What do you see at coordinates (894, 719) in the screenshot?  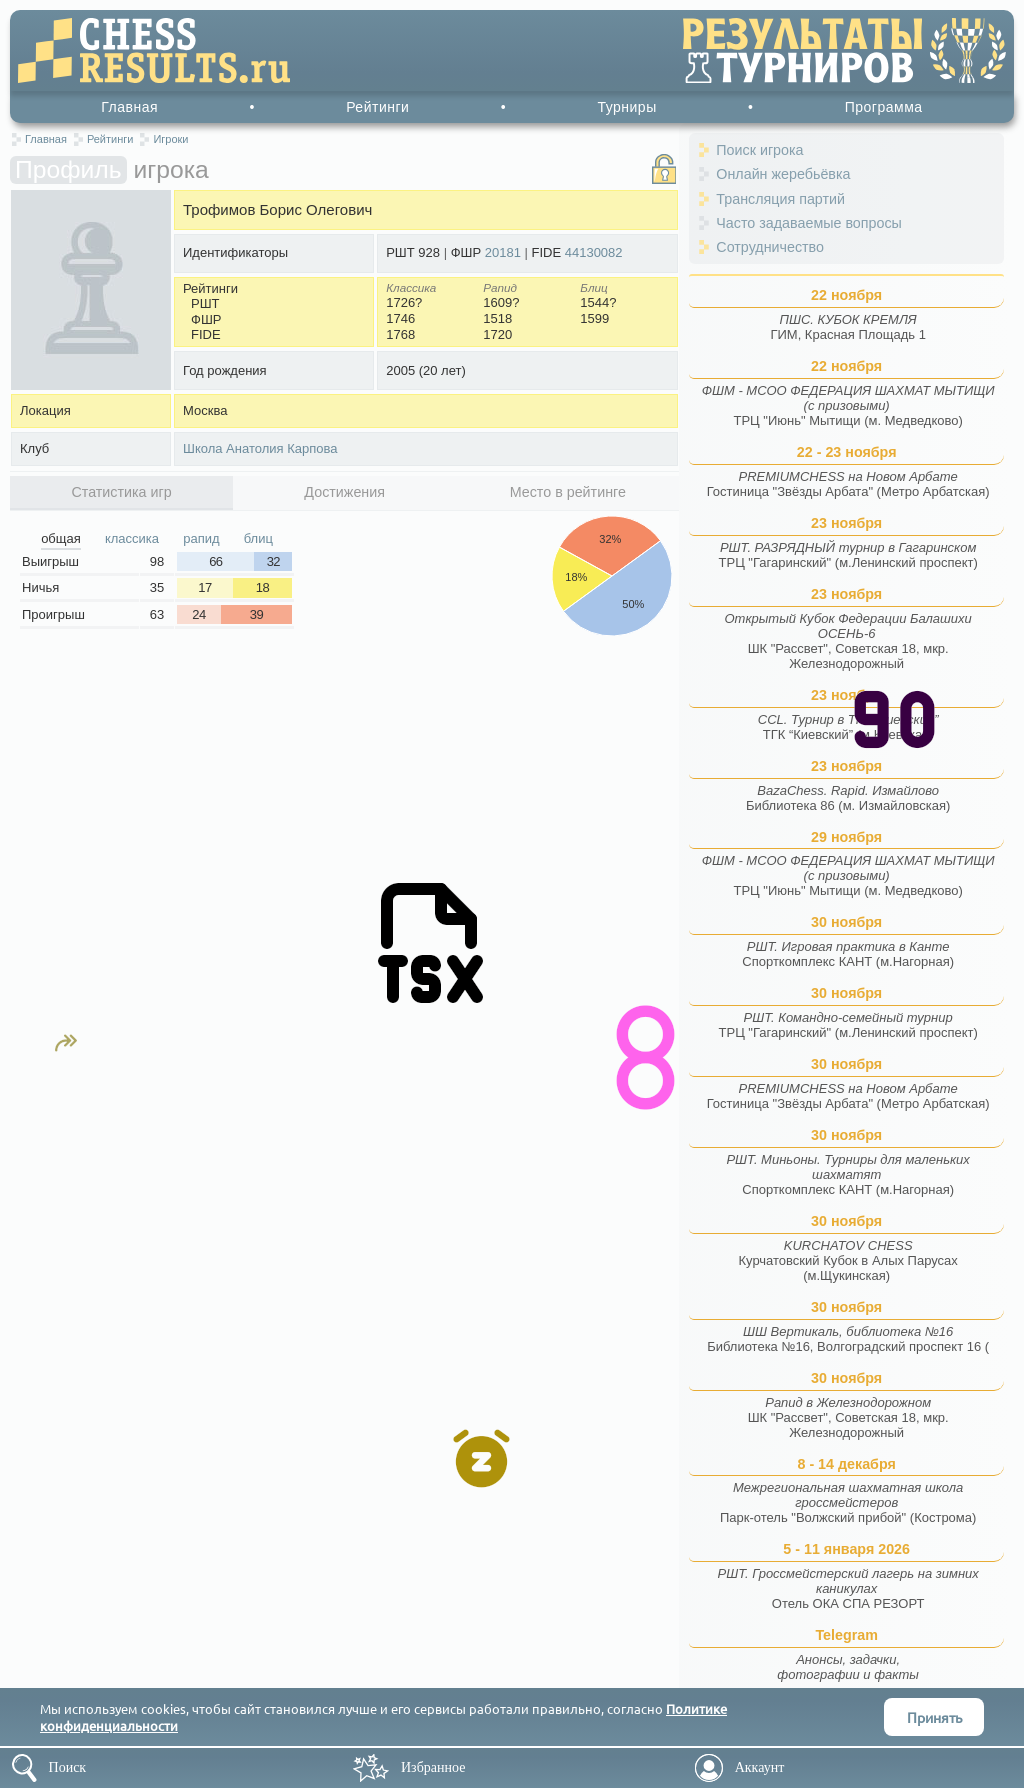 I see `displays the number 90 as a badge or counter` at bounding box center [894, 719].